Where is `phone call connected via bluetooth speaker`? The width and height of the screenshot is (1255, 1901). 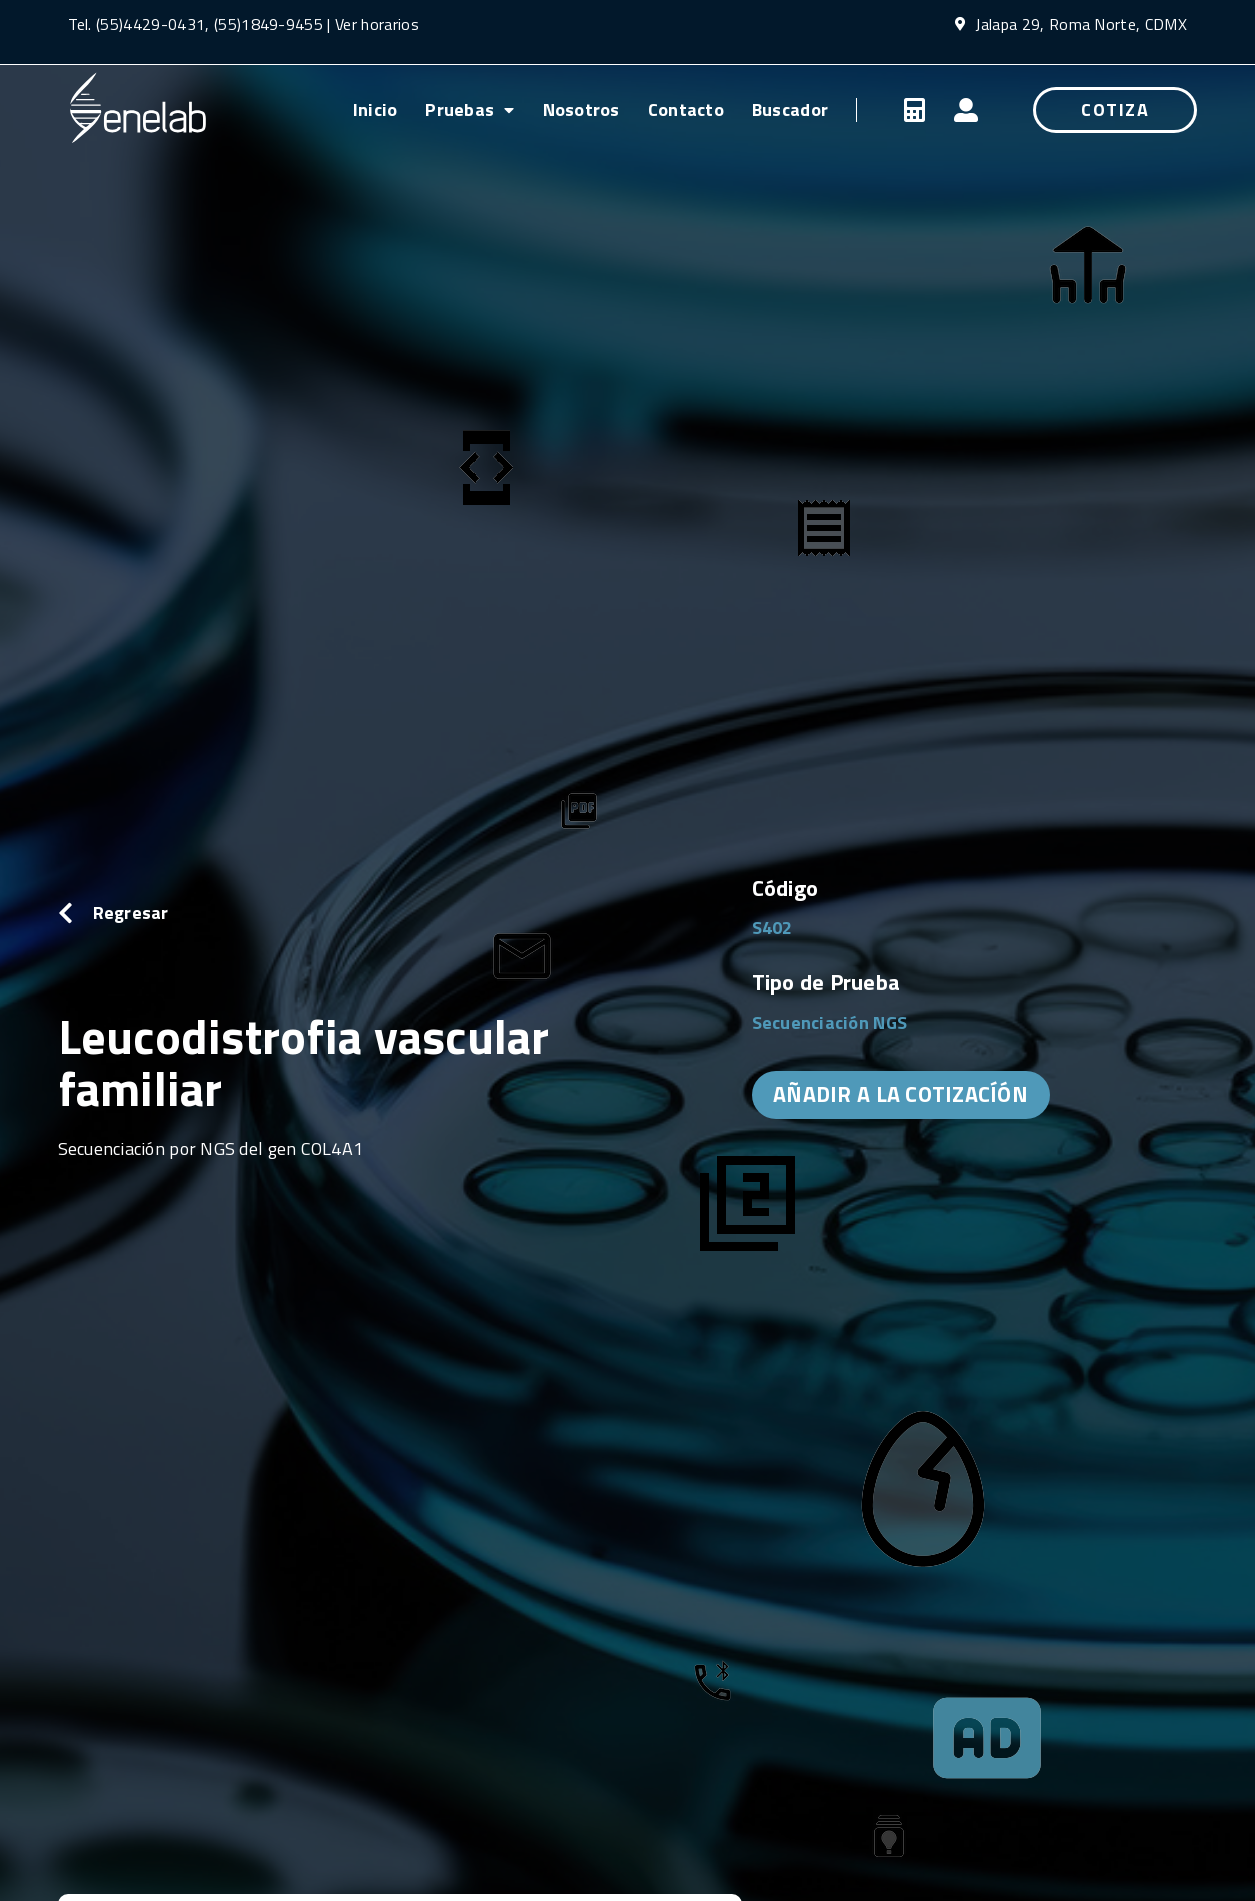
phone call connected via bluetooth speaker is located at coordinates (712, 1682).